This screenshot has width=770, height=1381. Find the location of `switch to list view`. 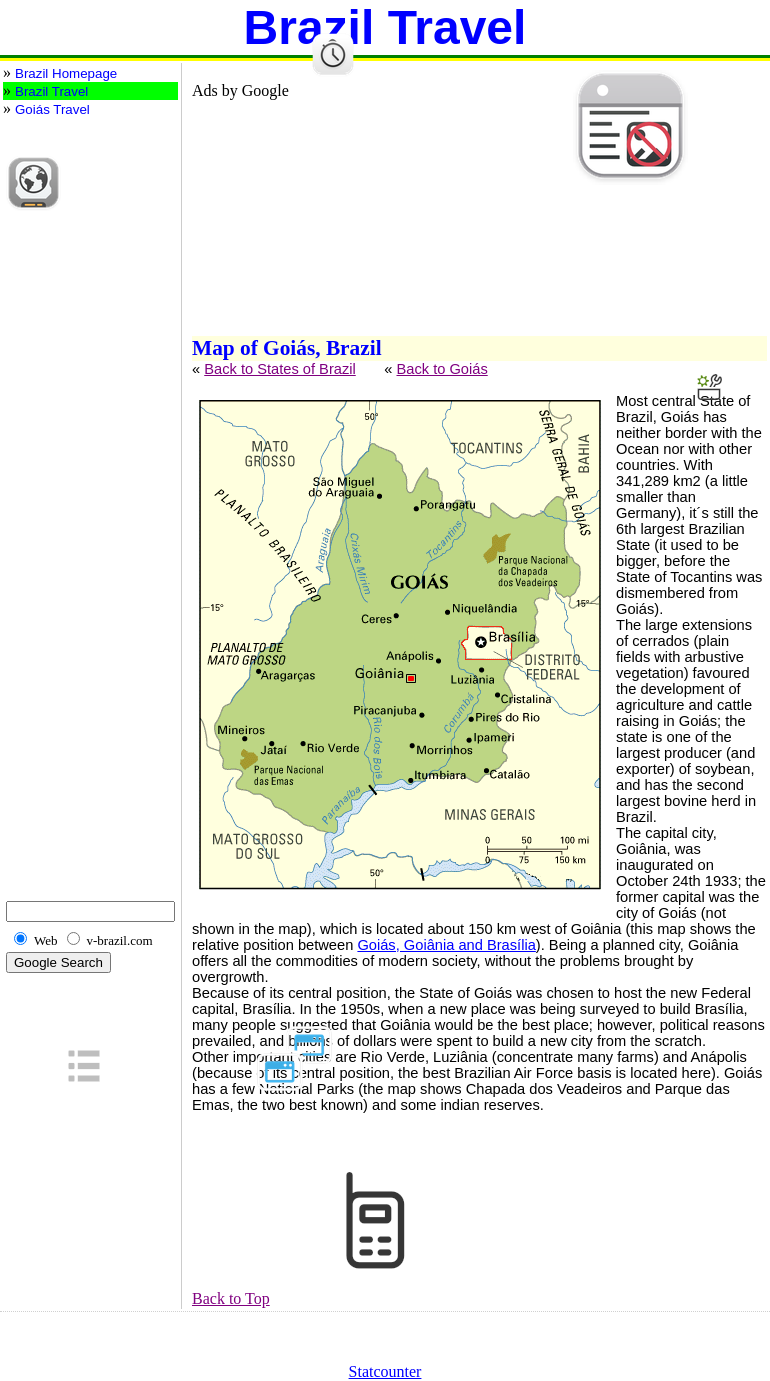

switch to list view is located at coordinates (84, 1066).